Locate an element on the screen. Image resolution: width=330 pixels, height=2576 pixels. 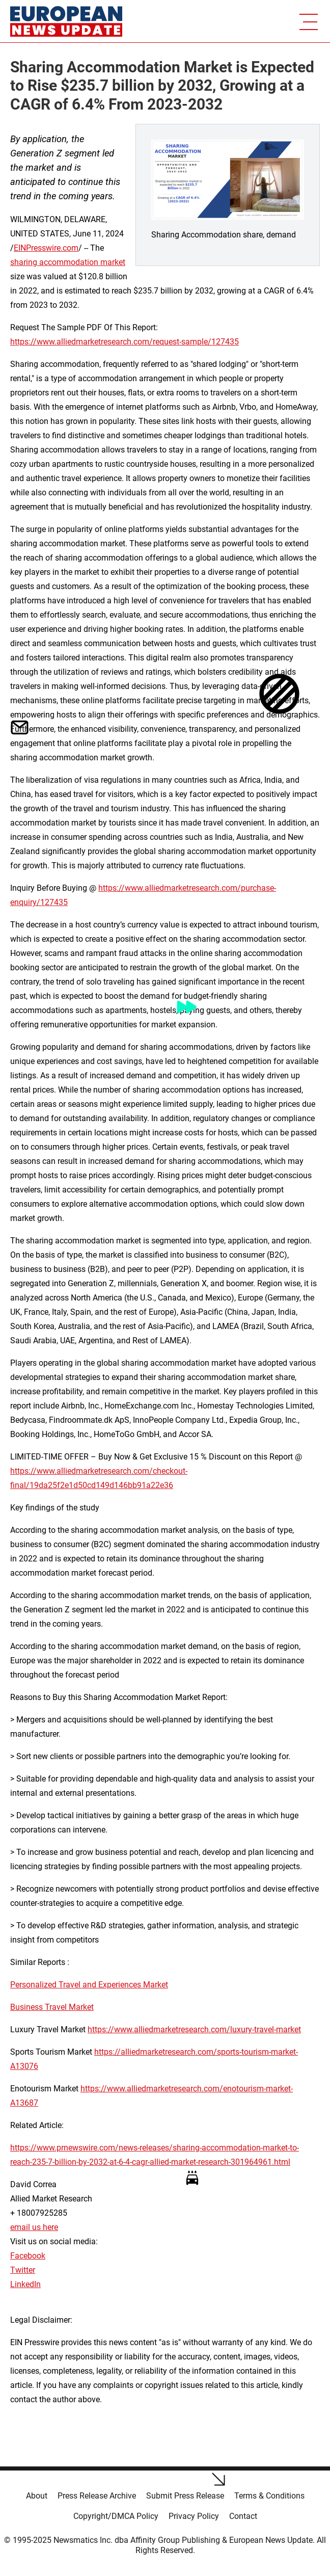
find nearby car wash locations is located at coordinates (192, 2177).